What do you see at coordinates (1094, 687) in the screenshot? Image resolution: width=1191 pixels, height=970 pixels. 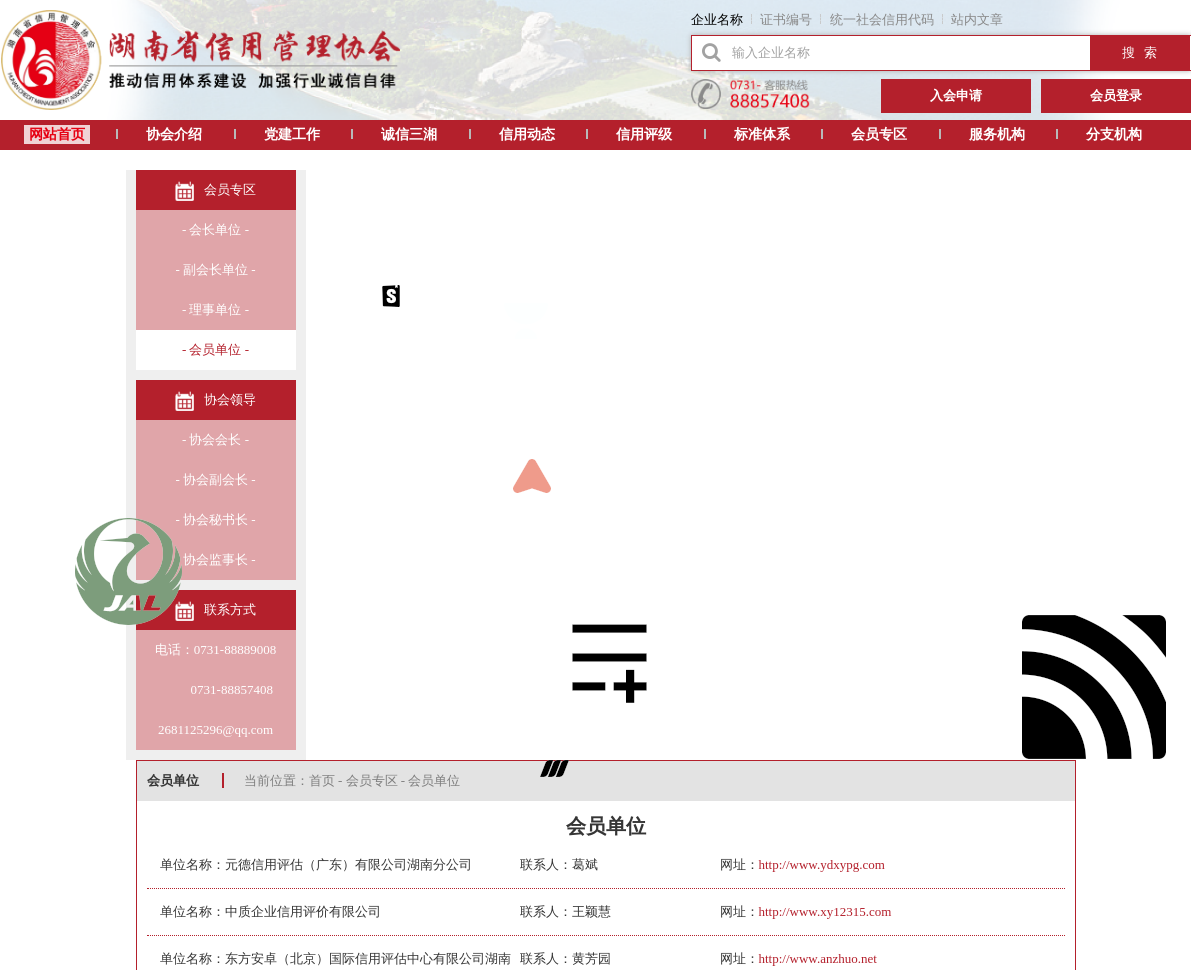 I see `MQTT protocol or messaging service integration` at bounding box center [1094, 687].